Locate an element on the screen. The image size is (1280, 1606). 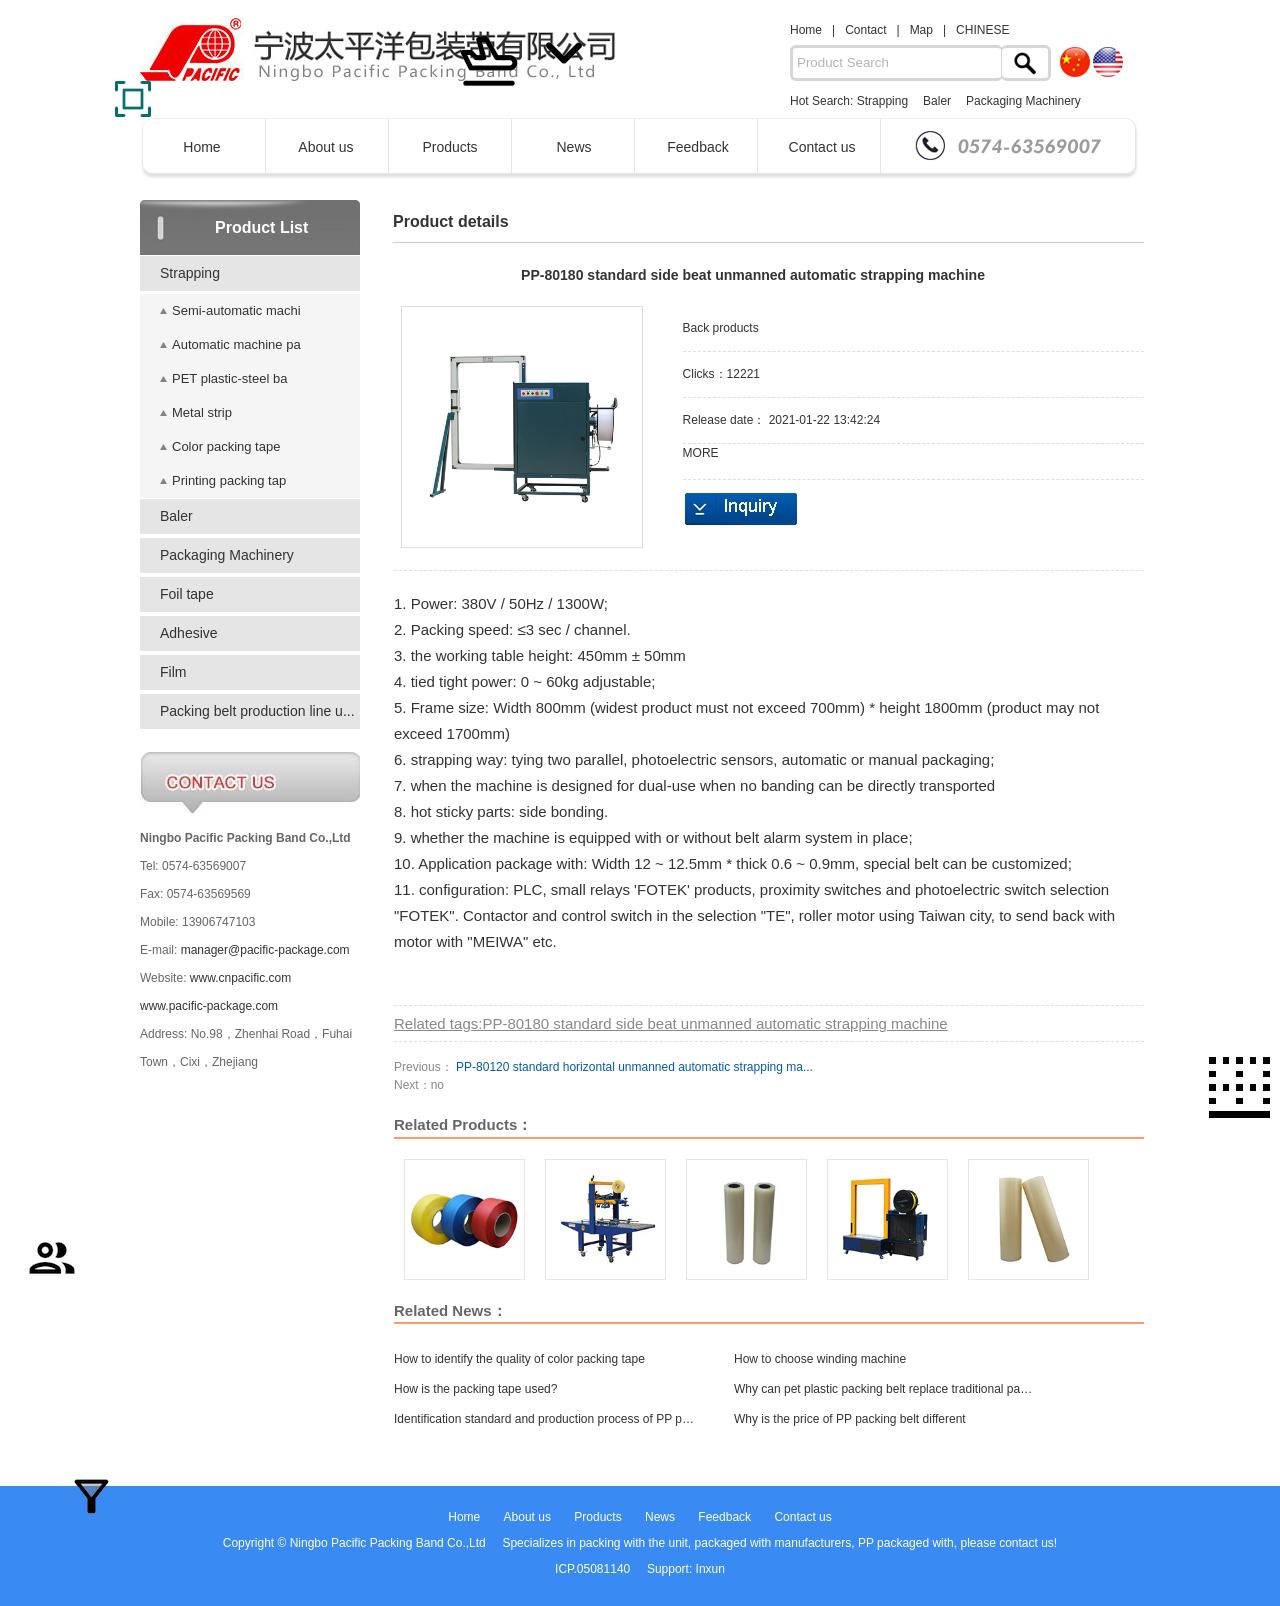
scan a QR code or barcode is located at coordinates (133, 99).